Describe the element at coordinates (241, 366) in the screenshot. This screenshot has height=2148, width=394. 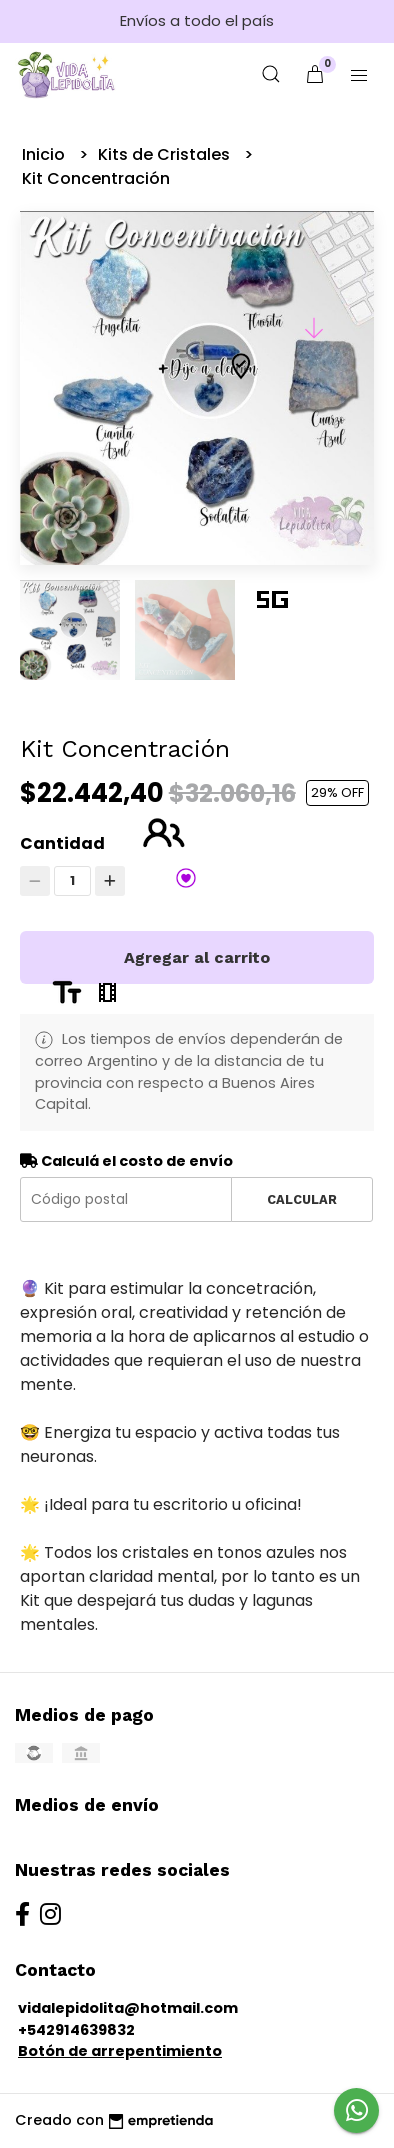
I see `confirm or select a voting location` at that location.